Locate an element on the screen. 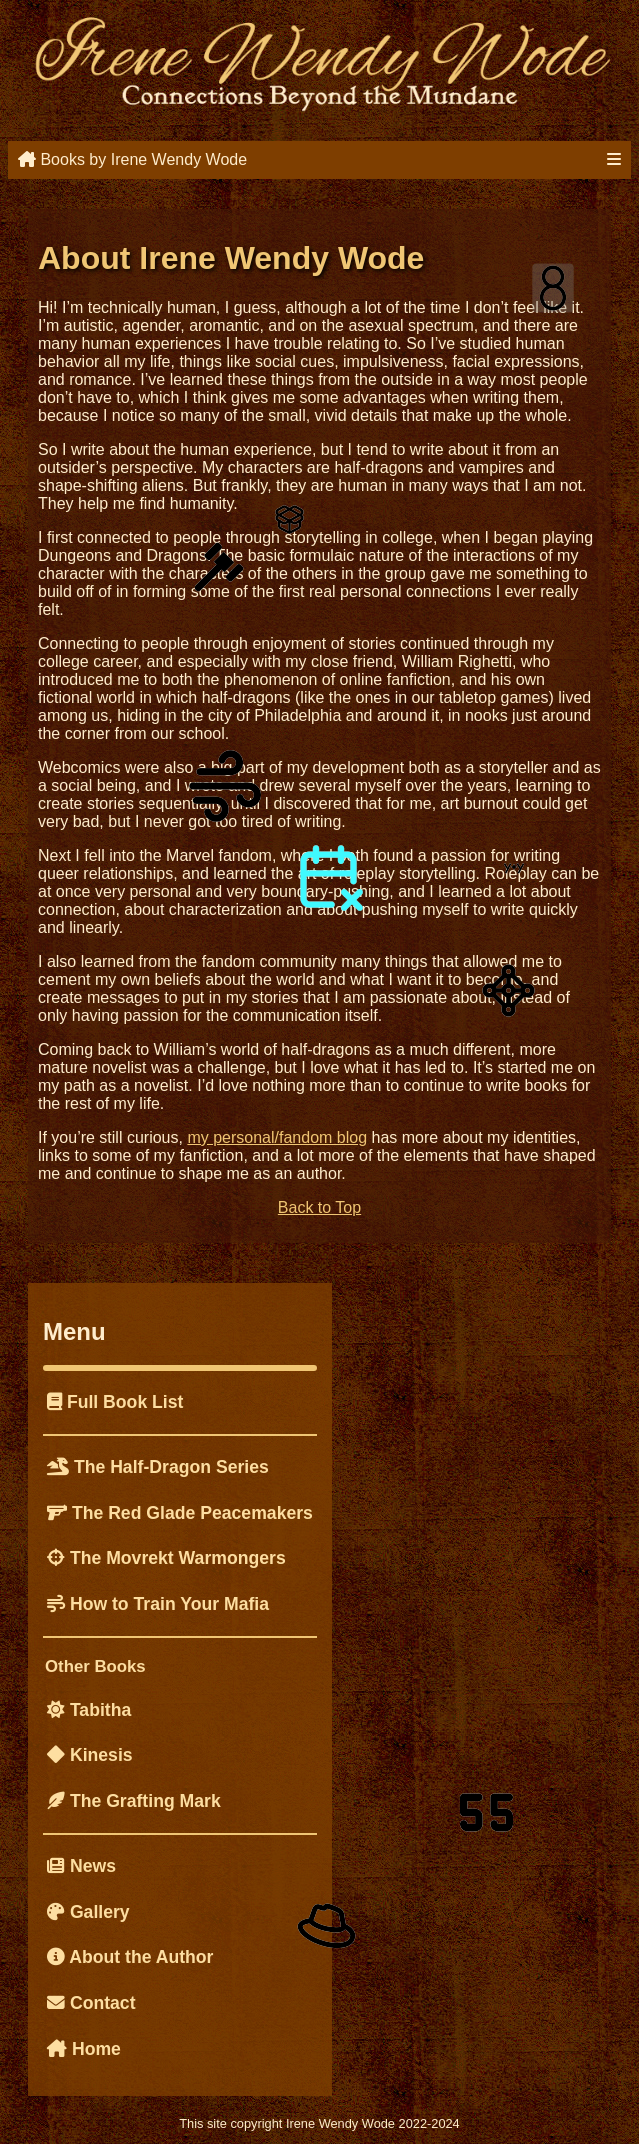 This screenshot has height=2144, width=639. view star-ring network topology is located at coordinates (508, 990).